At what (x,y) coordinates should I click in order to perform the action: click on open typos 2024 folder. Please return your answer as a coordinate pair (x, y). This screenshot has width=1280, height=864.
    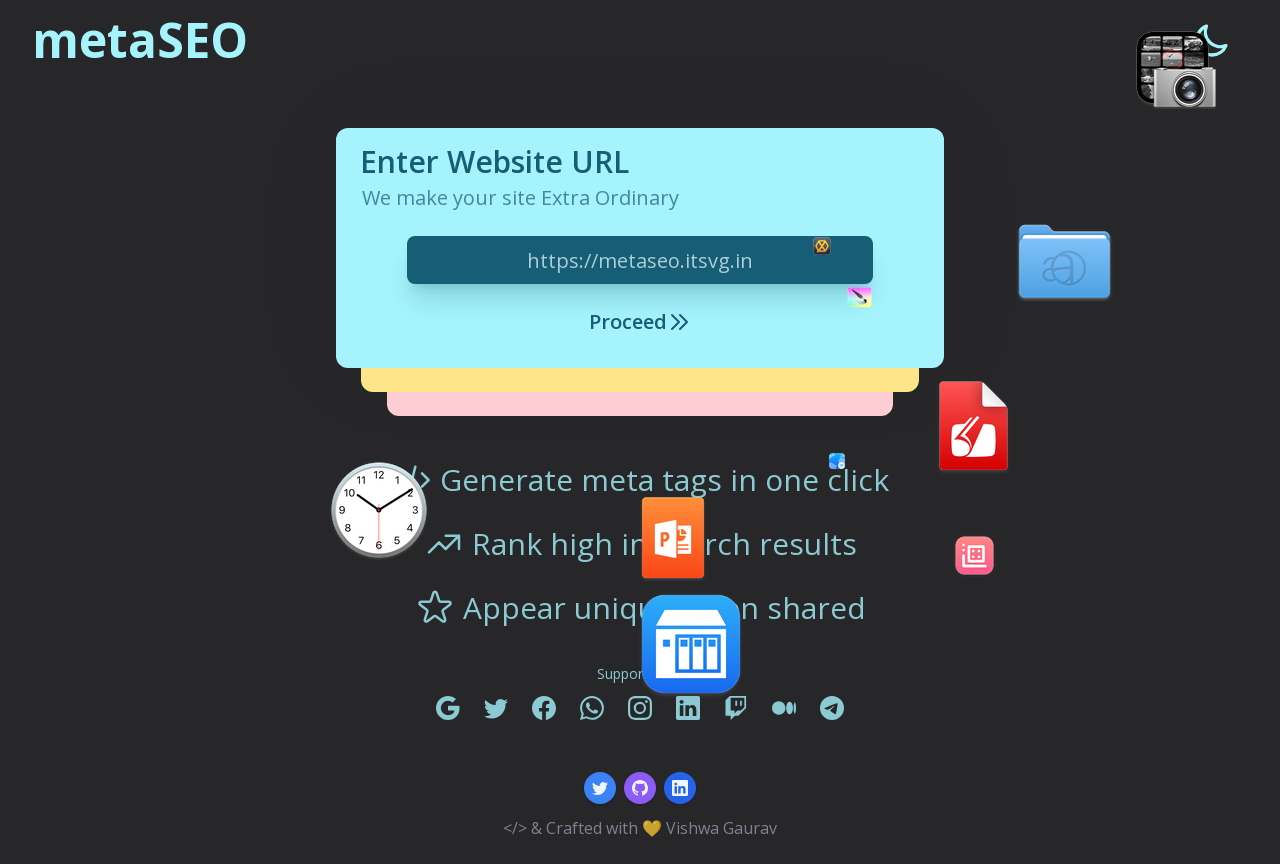
    Looking at the image, I should click on (1064, 261).